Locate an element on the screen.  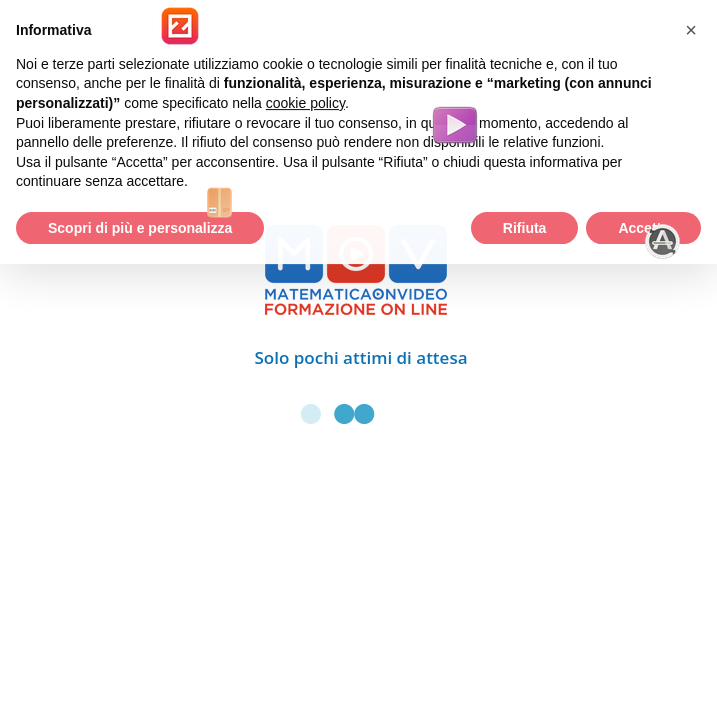
open Zrythm digital audio workstation is located at coordinates (180, 26).